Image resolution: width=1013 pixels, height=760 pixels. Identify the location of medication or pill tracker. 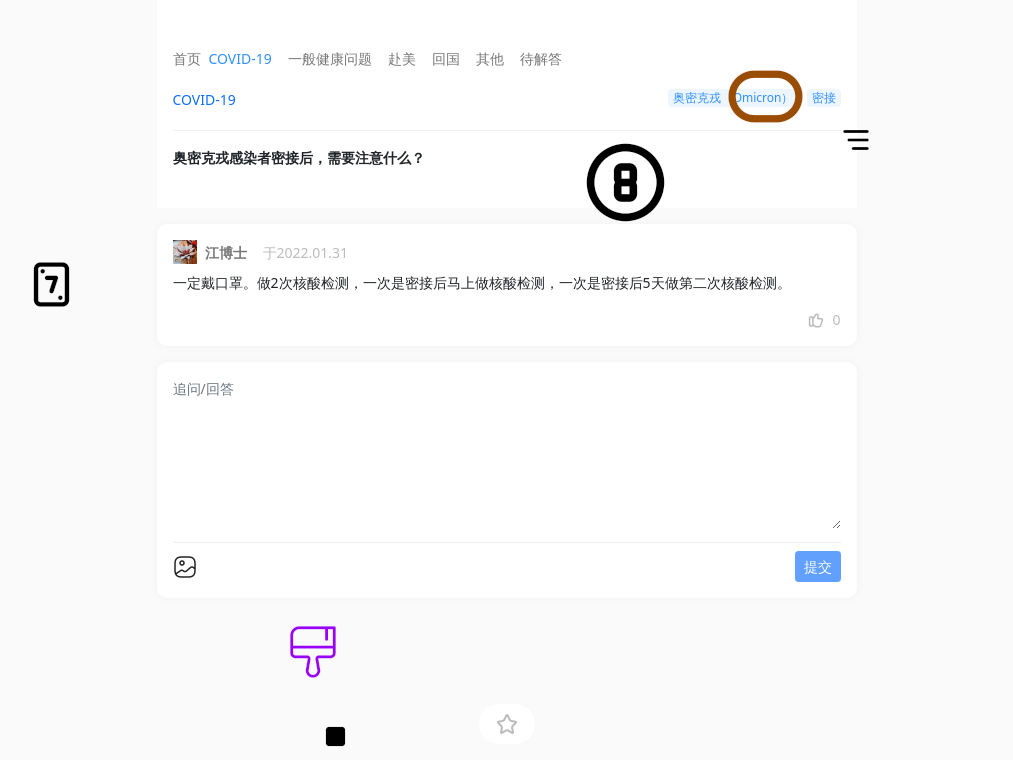
(765, 96).